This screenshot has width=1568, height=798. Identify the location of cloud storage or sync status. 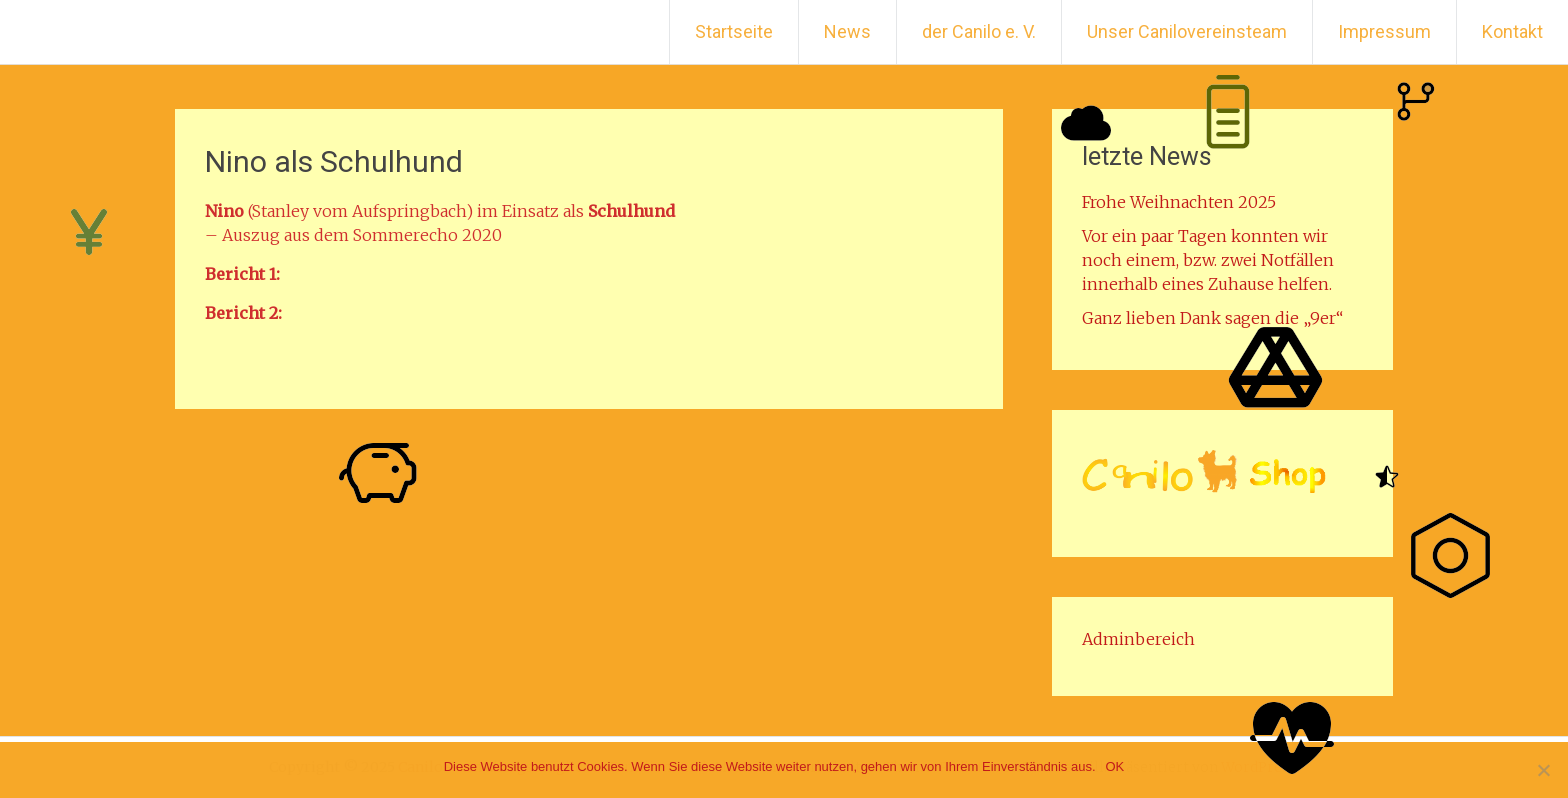
(1086, 123).